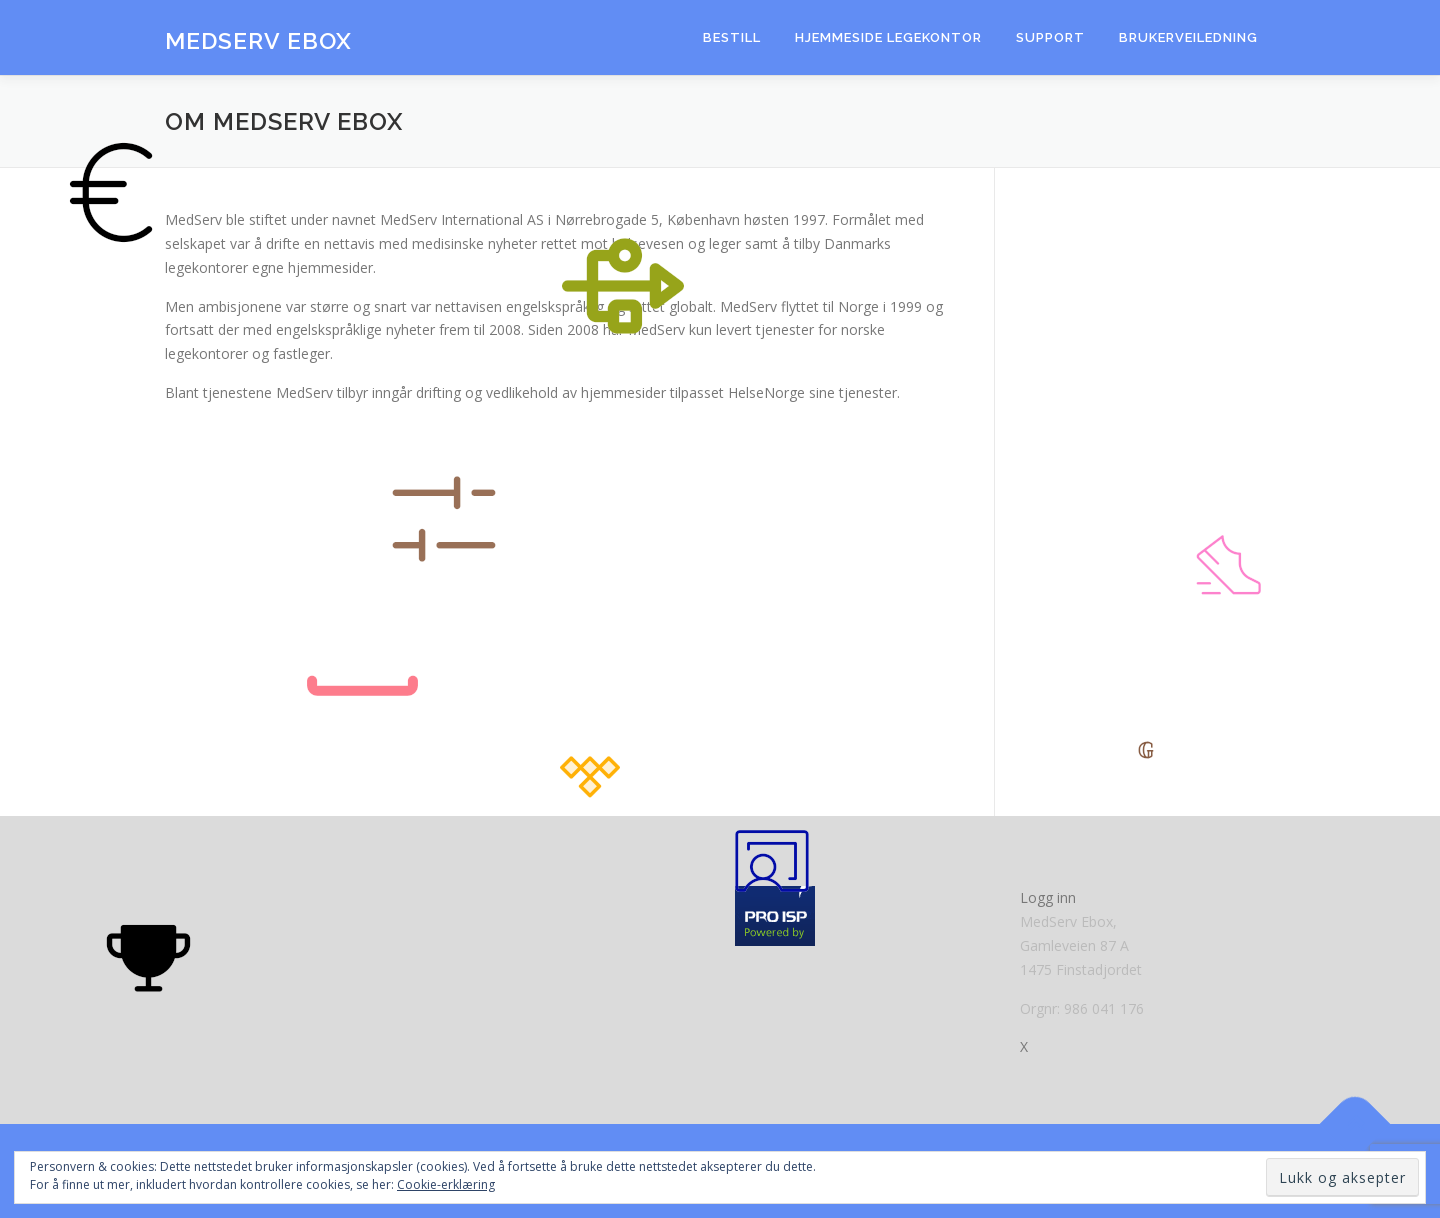 This screenshot has height=1218, width=1440. I want to click on connect a usb device, so click(623, 286).